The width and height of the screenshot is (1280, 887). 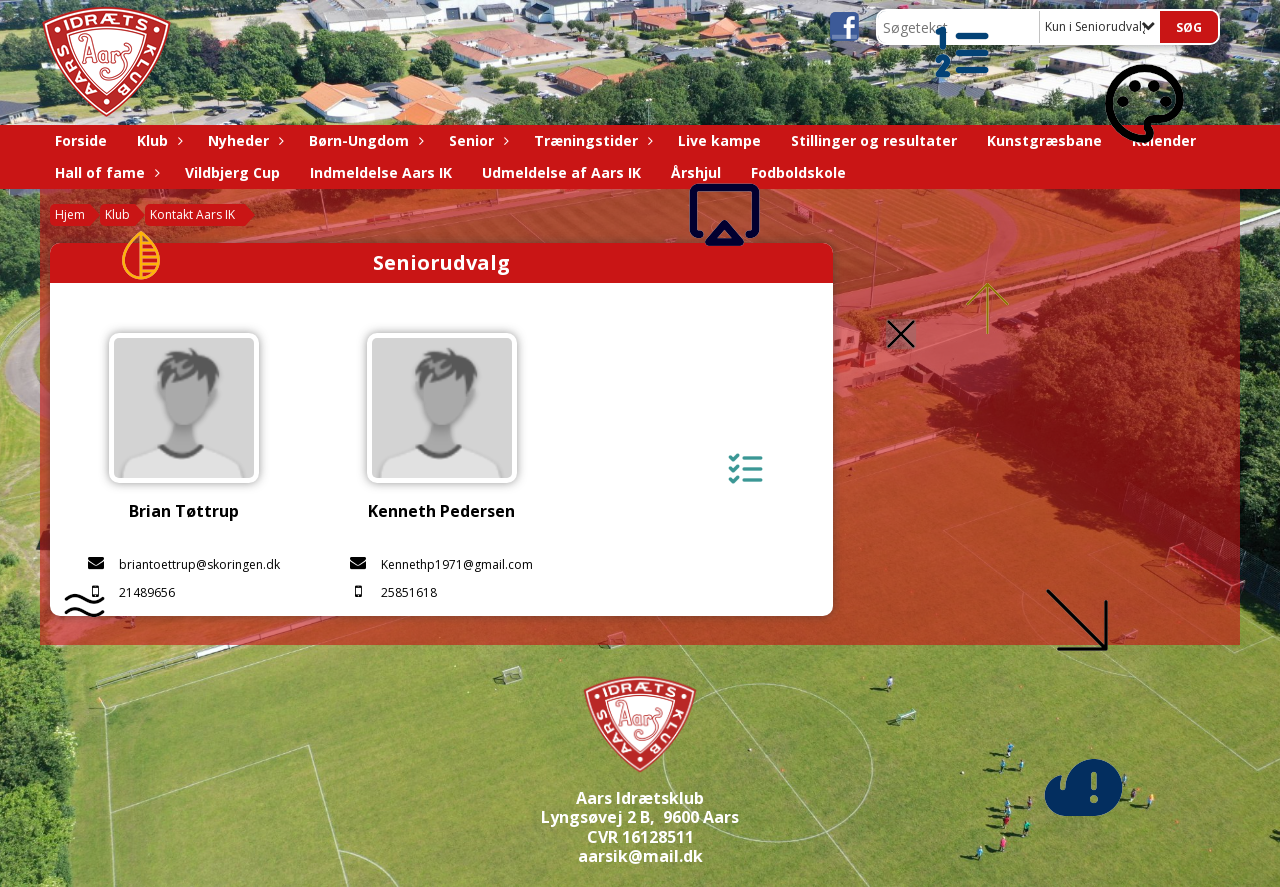 I want to click on navigate to the next item diagonally, so click(x=1077, y=620).